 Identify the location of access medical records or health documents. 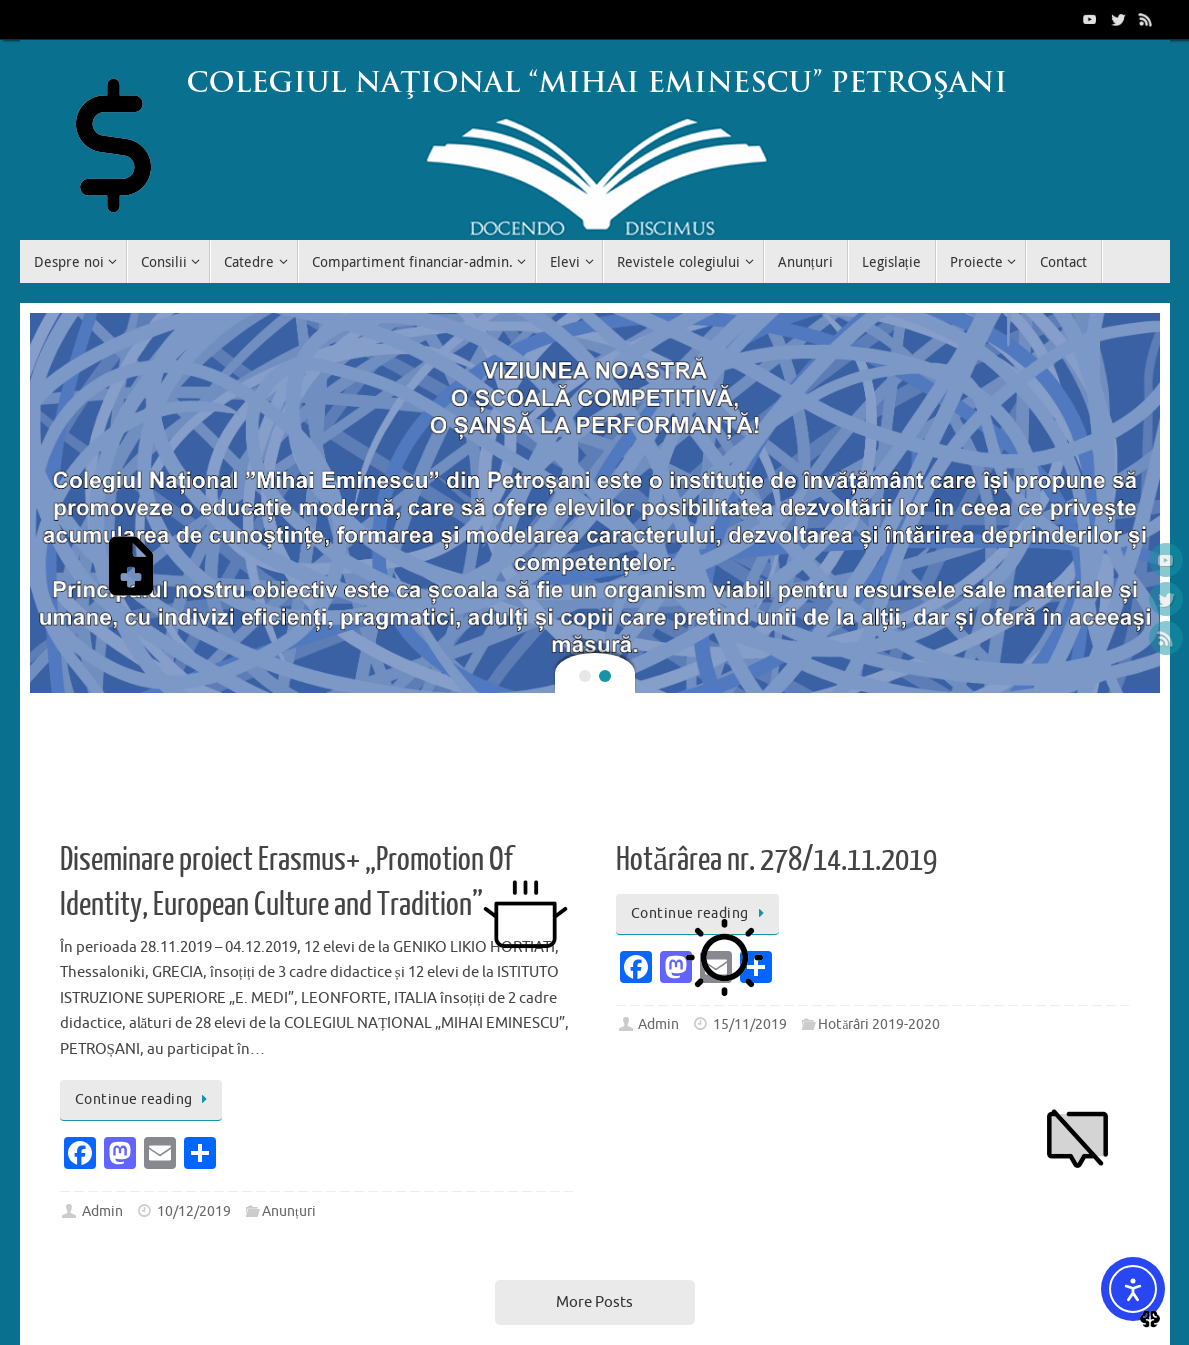
(131, 566).